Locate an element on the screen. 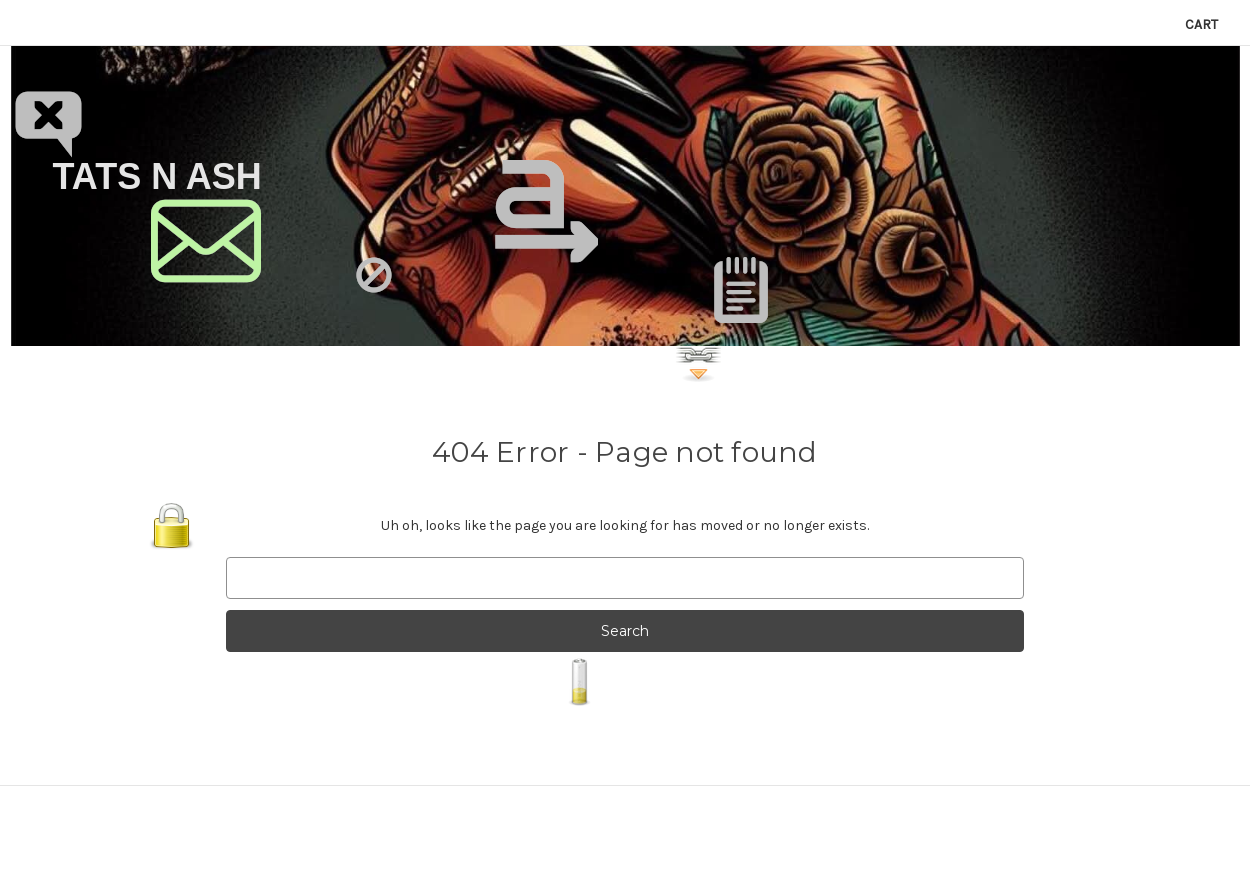 The width and height of the screenshot is (1250, 870). indicates an action is currently unavailable is located at coordinates (374, 275).